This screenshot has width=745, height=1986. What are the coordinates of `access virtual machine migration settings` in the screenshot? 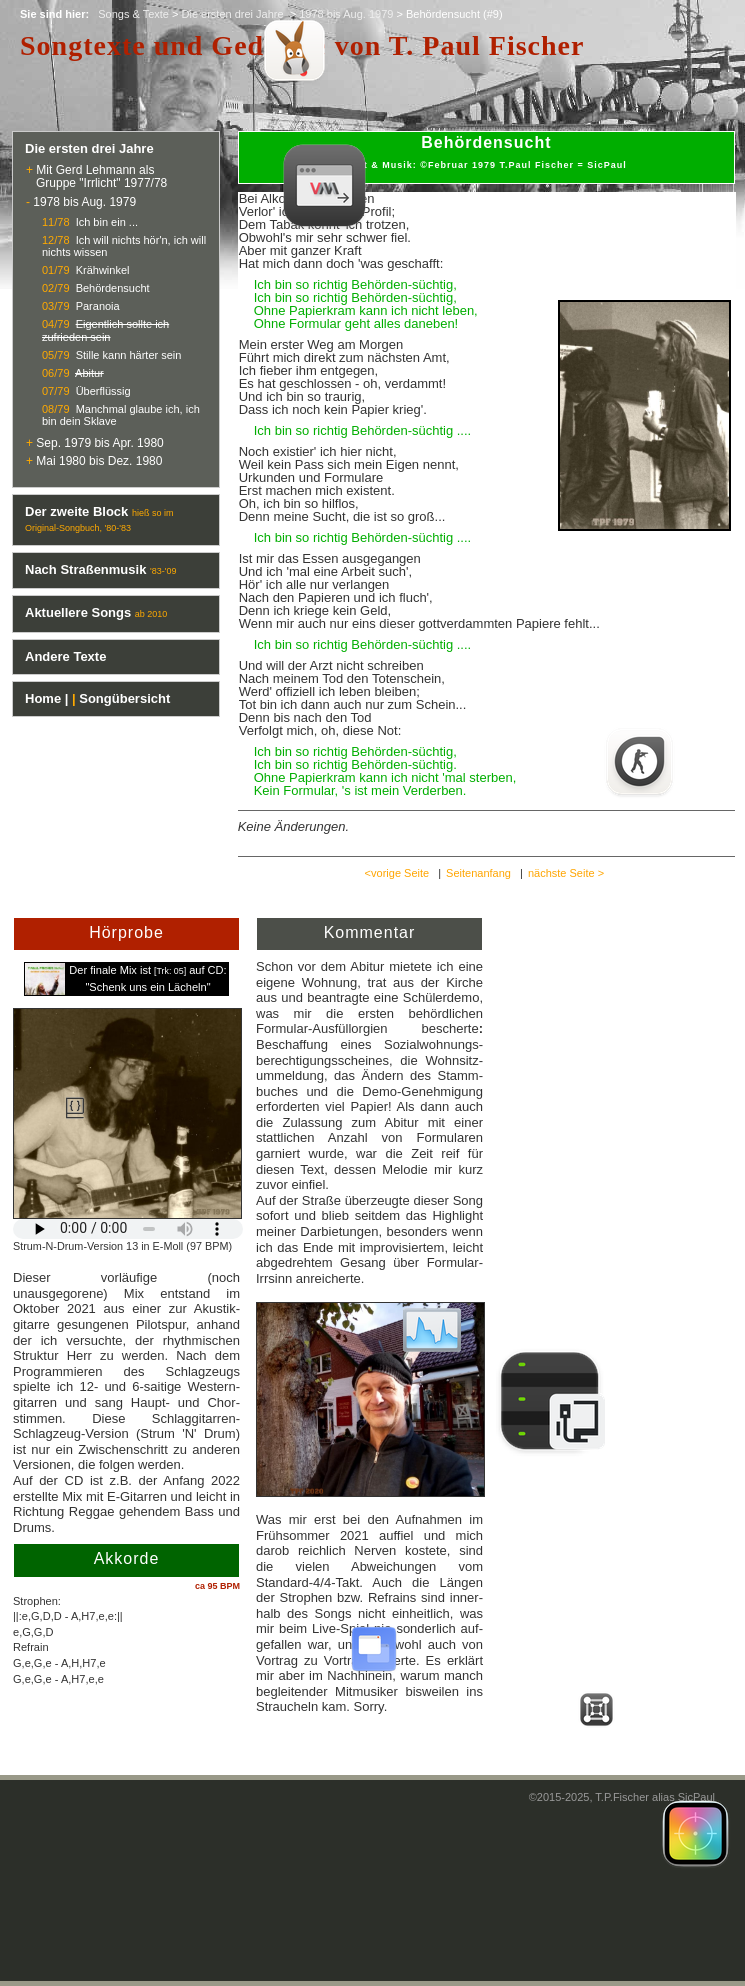 It's located at (324, 185).